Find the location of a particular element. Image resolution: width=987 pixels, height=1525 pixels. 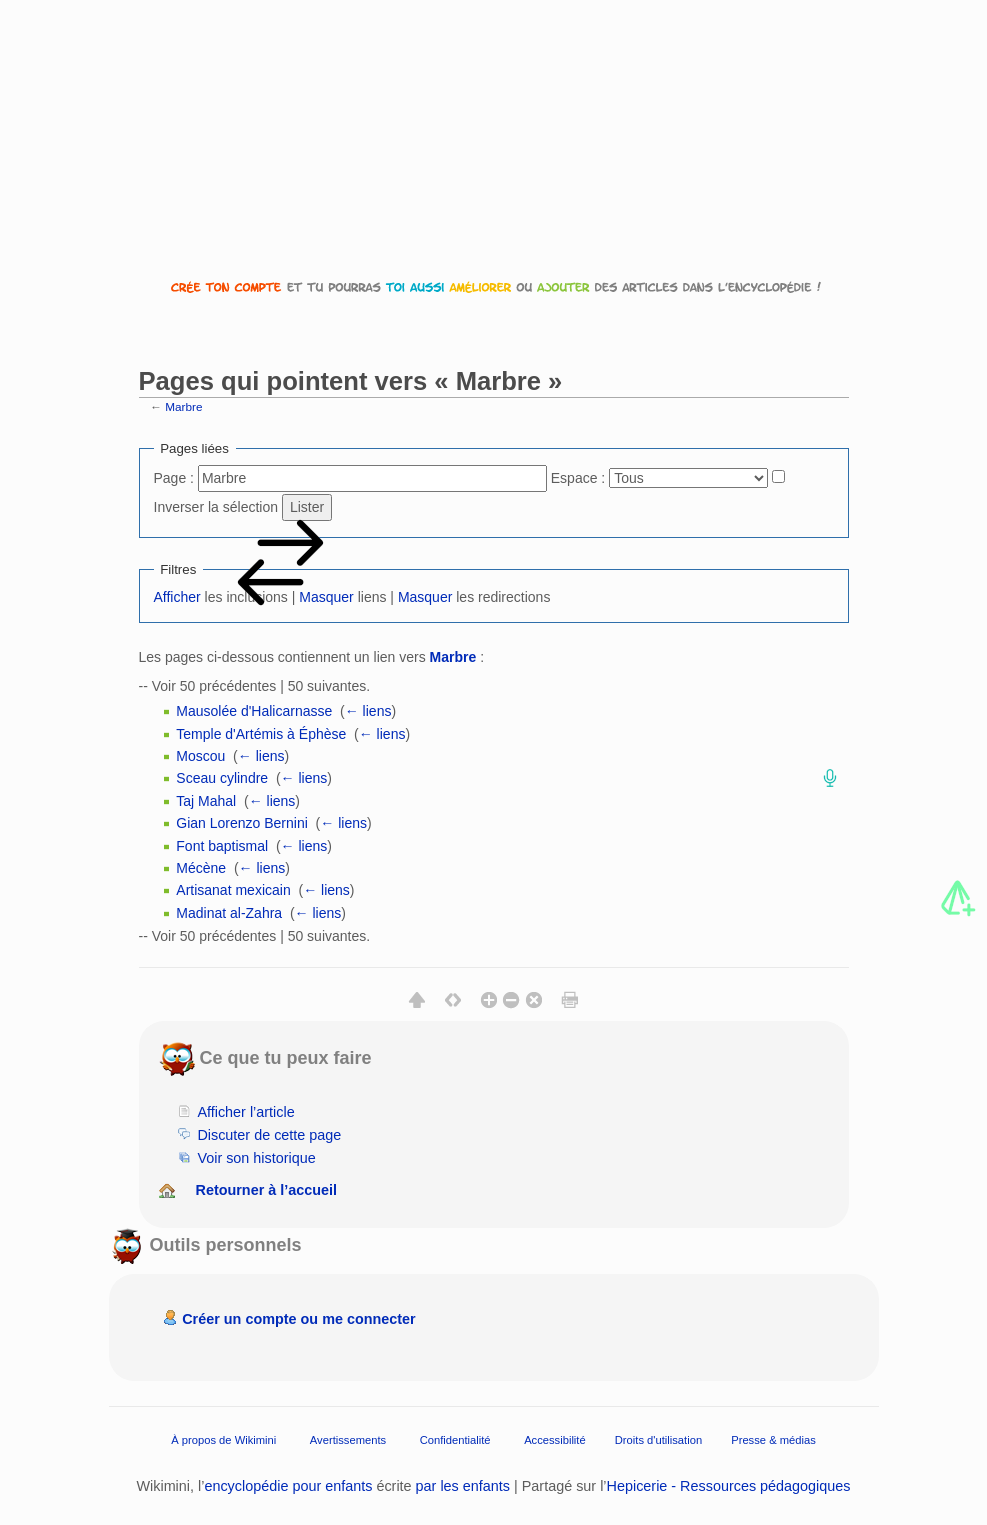

add a new 3D object or shape is located at coordinates (957, 898).